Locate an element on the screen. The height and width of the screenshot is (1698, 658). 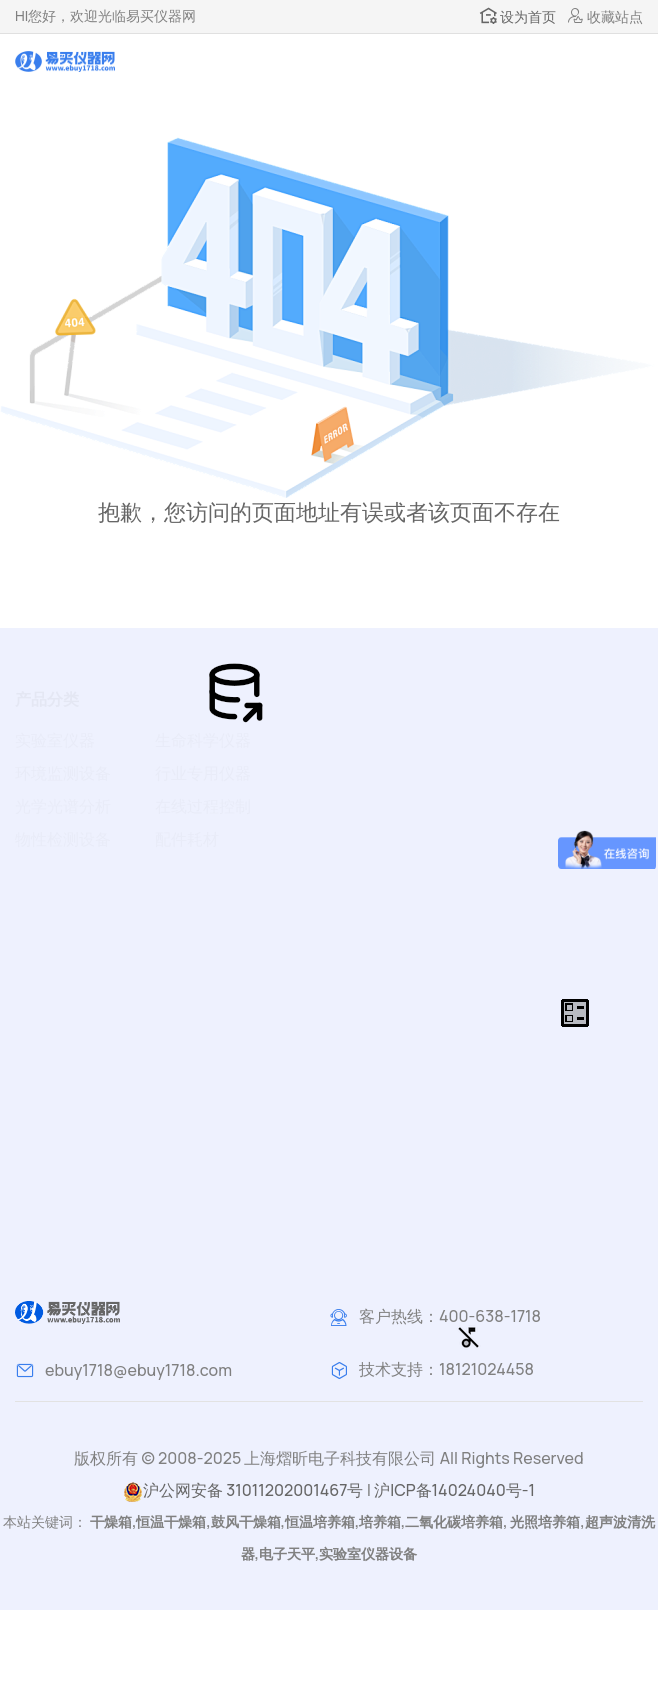
mute or disable music playback is located at coordinates (468, 1337).